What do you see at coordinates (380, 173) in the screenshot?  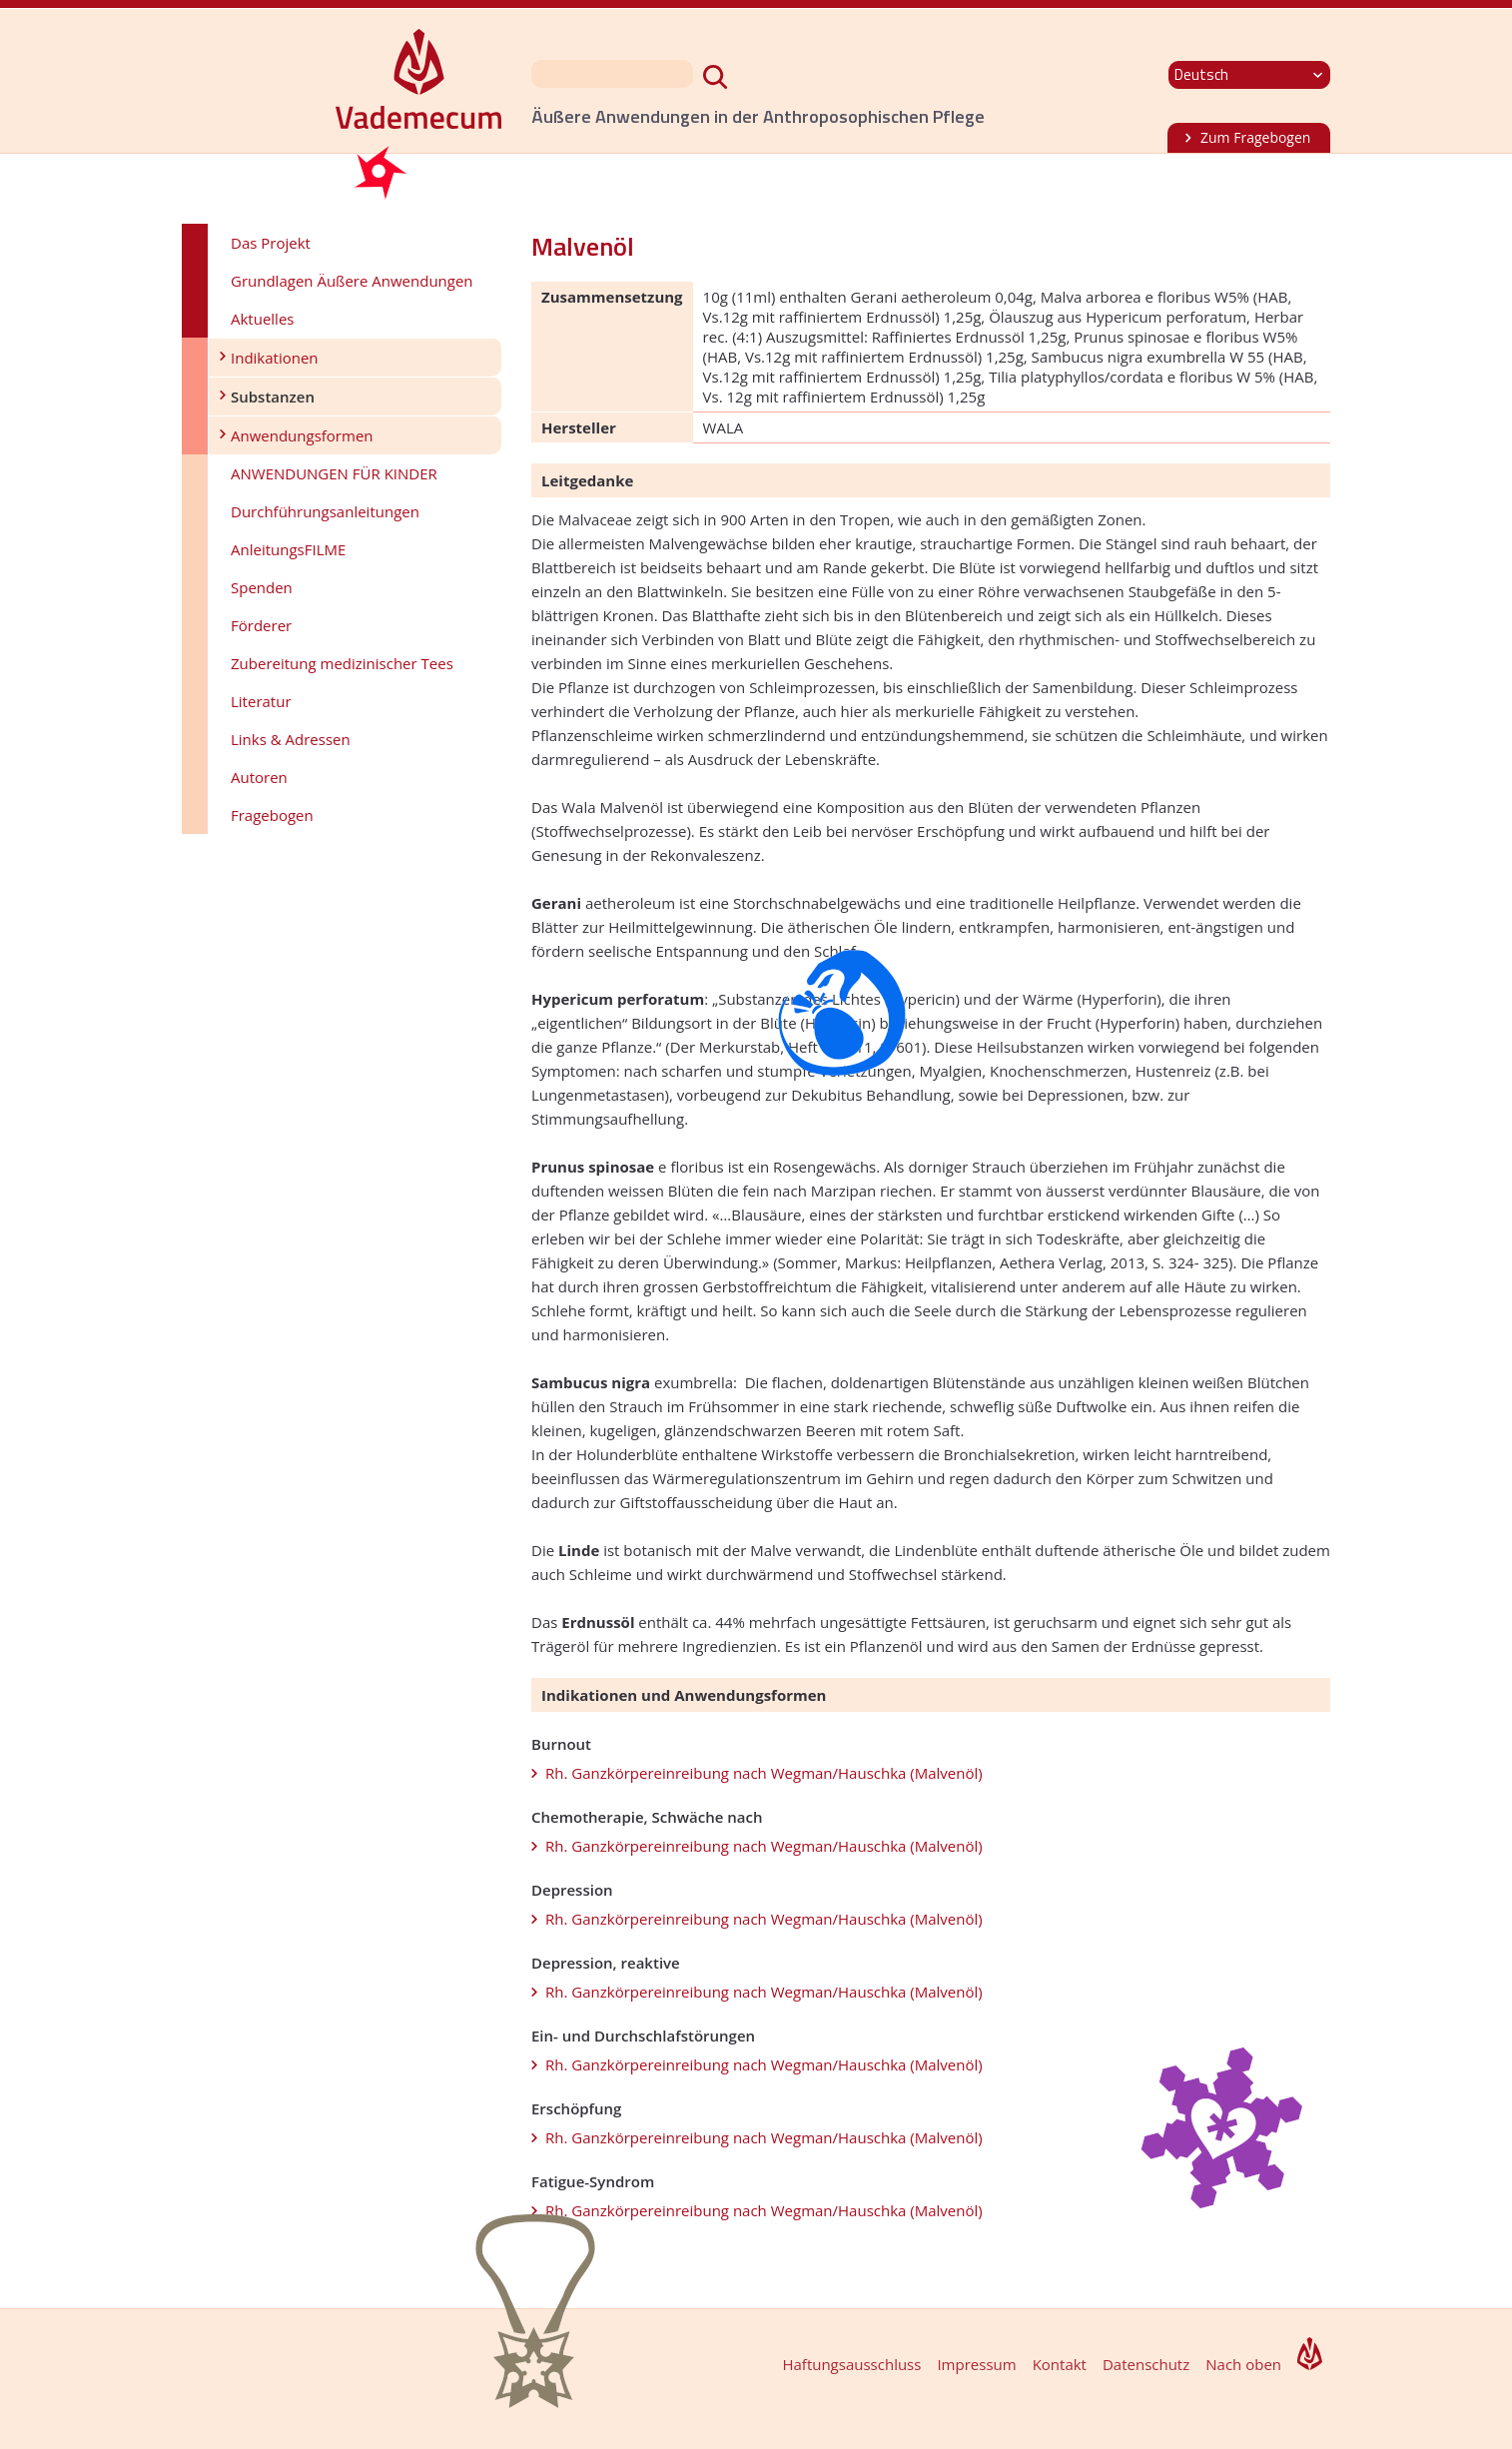 I see `activate spin attack or special ability` at bounding box center [380, 173].